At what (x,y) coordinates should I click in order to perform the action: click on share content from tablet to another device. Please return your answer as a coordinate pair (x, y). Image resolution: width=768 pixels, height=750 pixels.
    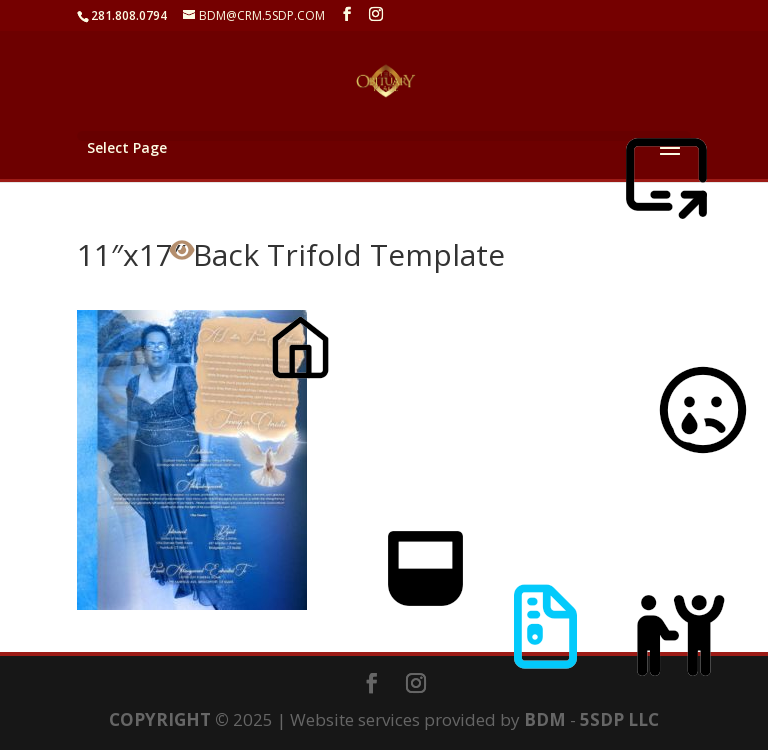
    Looking at the image, I should click on (666, 174).